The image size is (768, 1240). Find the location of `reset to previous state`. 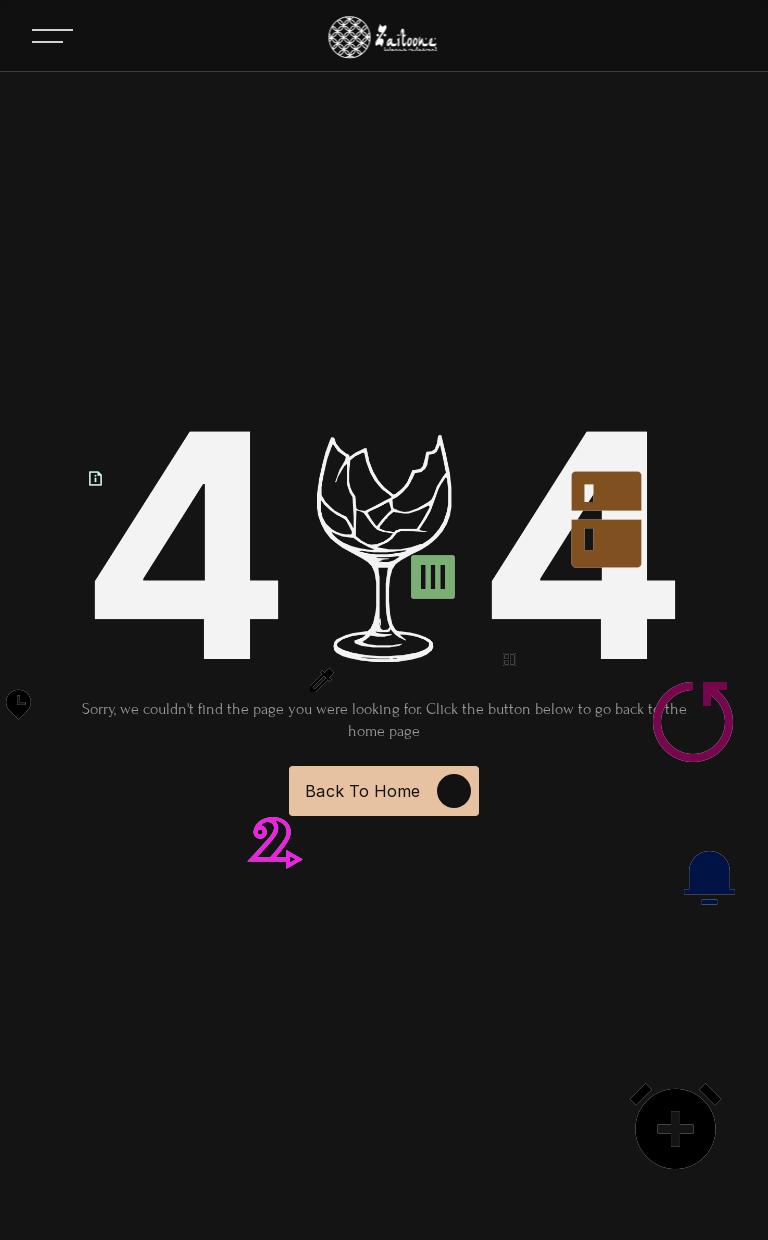

reset to previous state is located at coordinates (693, 722).